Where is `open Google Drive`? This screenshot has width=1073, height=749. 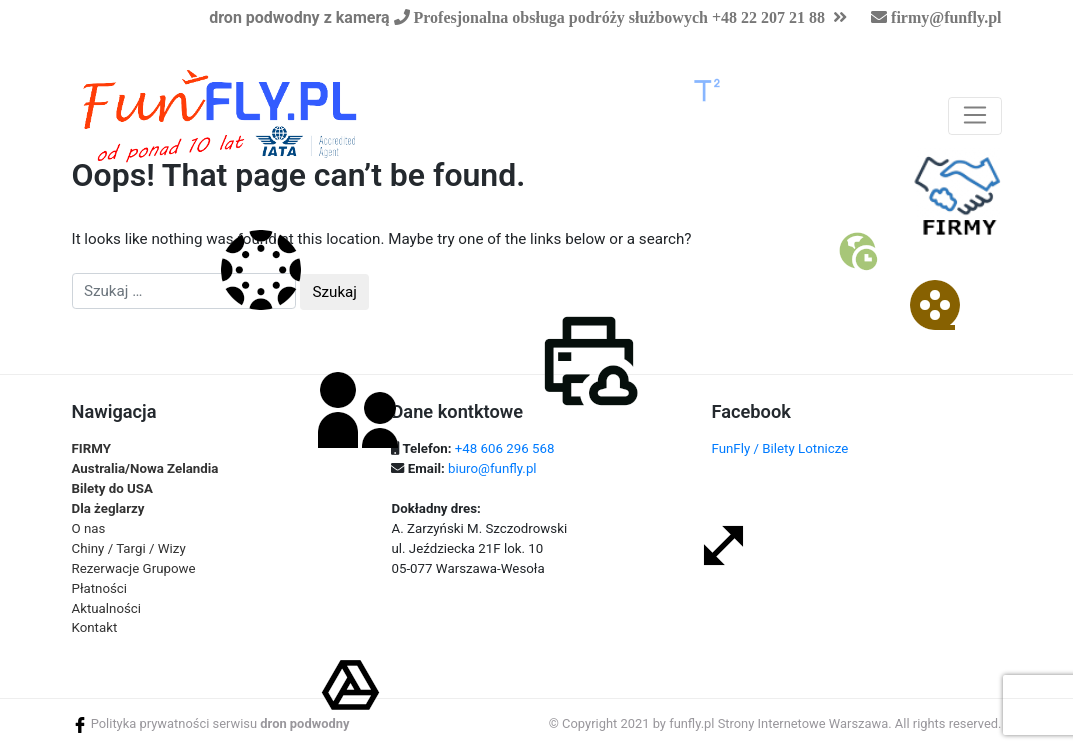 open Google Drive is located at coordinates (350, 685).